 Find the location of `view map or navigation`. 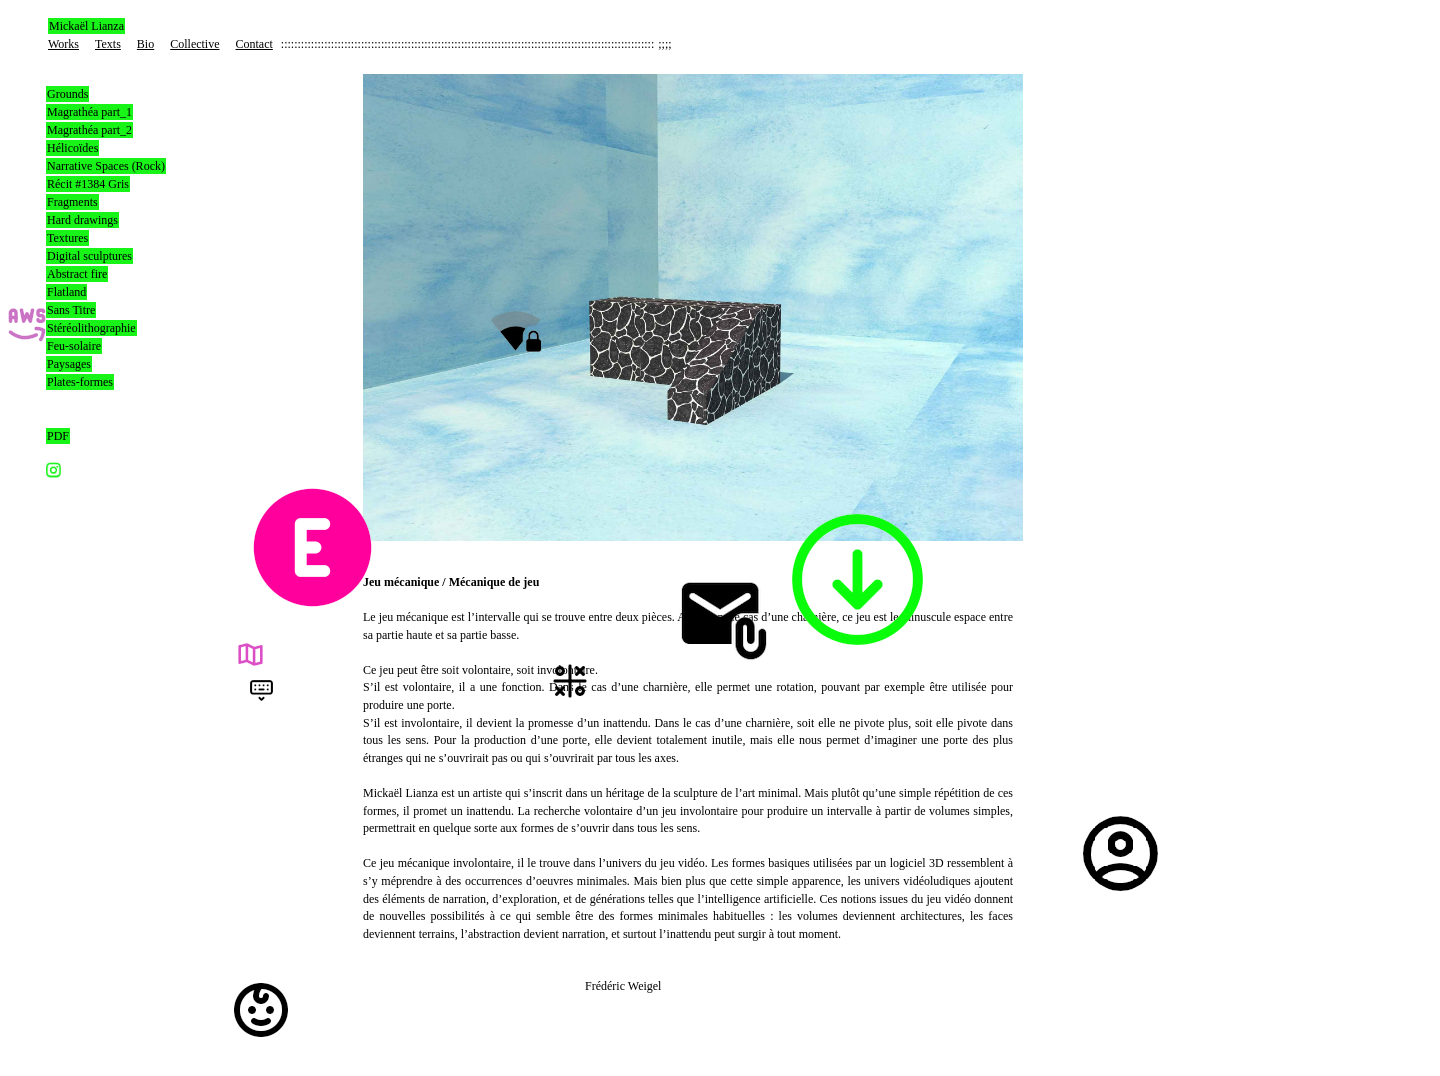

view map or navigation is located at coordinates (250, 654).